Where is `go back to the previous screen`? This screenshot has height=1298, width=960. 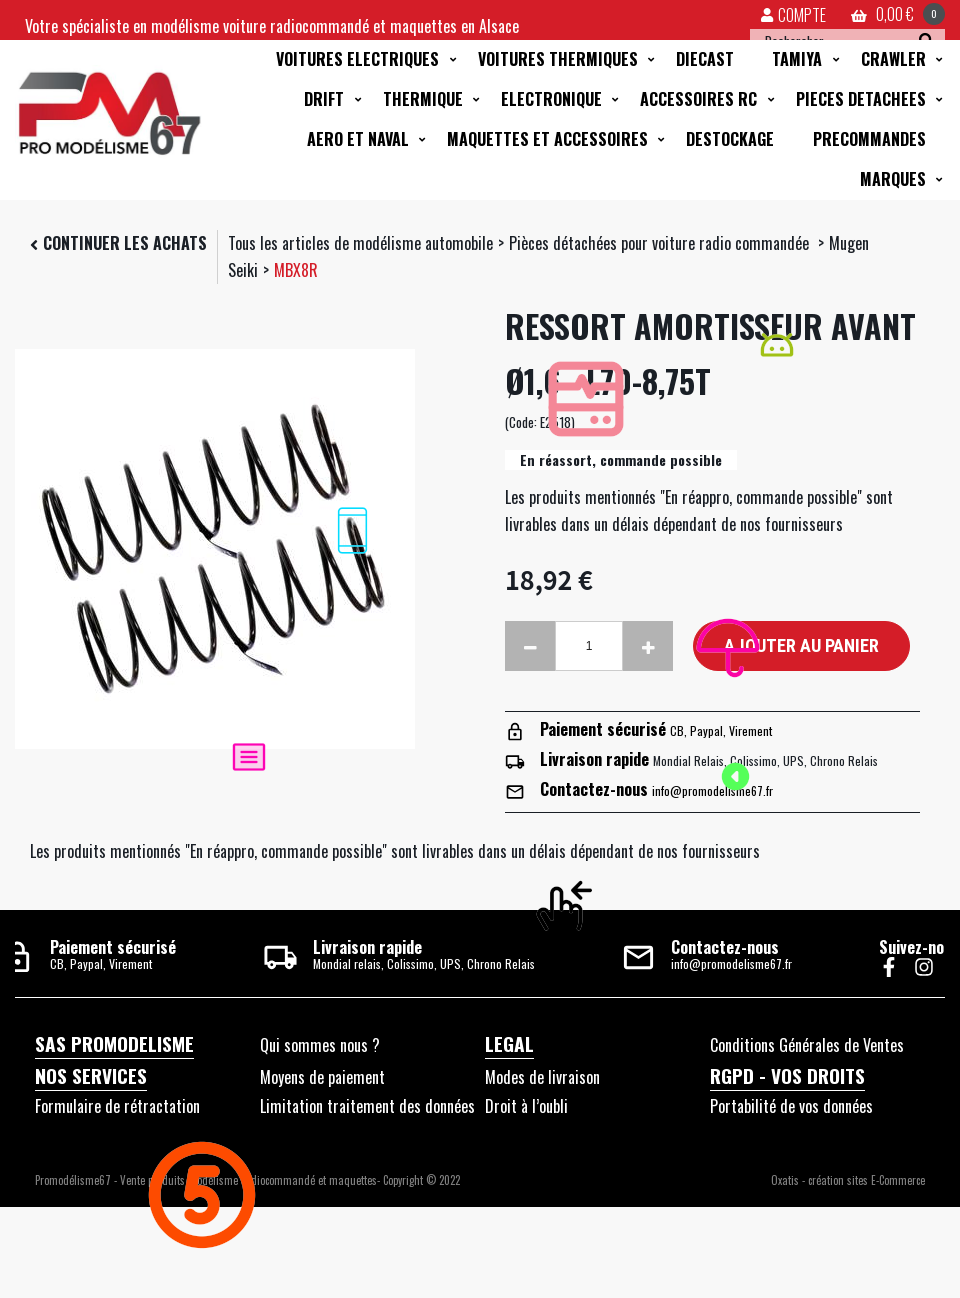 go back to the previous screen is located at coordinates (735, 776).